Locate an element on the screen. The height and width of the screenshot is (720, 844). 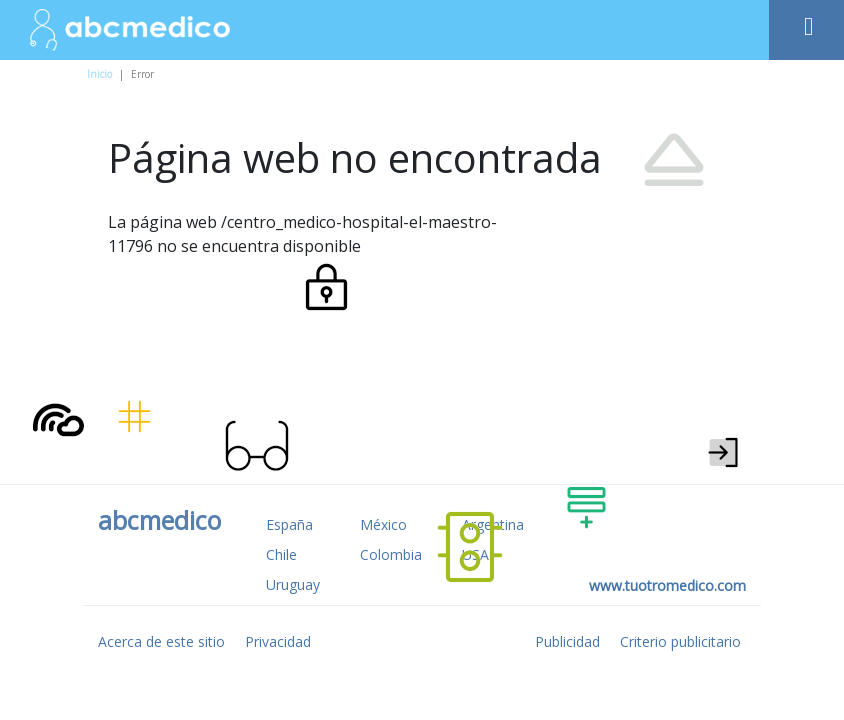
eject media or disc is located at coordinates (674, 163).